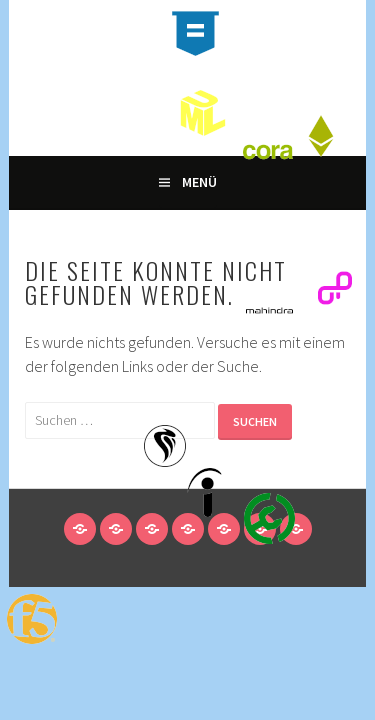  I want to click on Cora brand logo, so click(268, 152).